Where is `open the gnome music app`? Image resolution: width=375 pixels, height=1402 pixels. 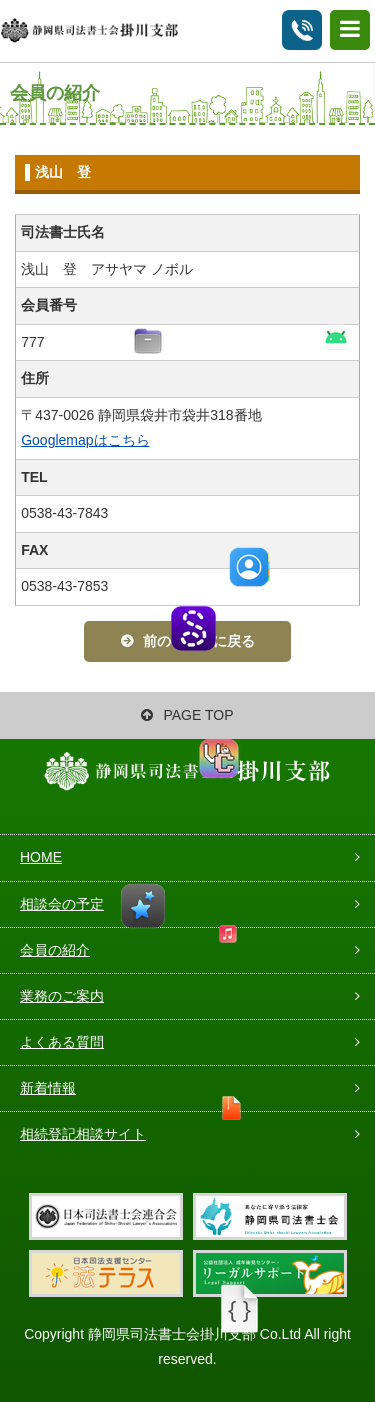 open the gnome music app is located at coordinates (228, 934).